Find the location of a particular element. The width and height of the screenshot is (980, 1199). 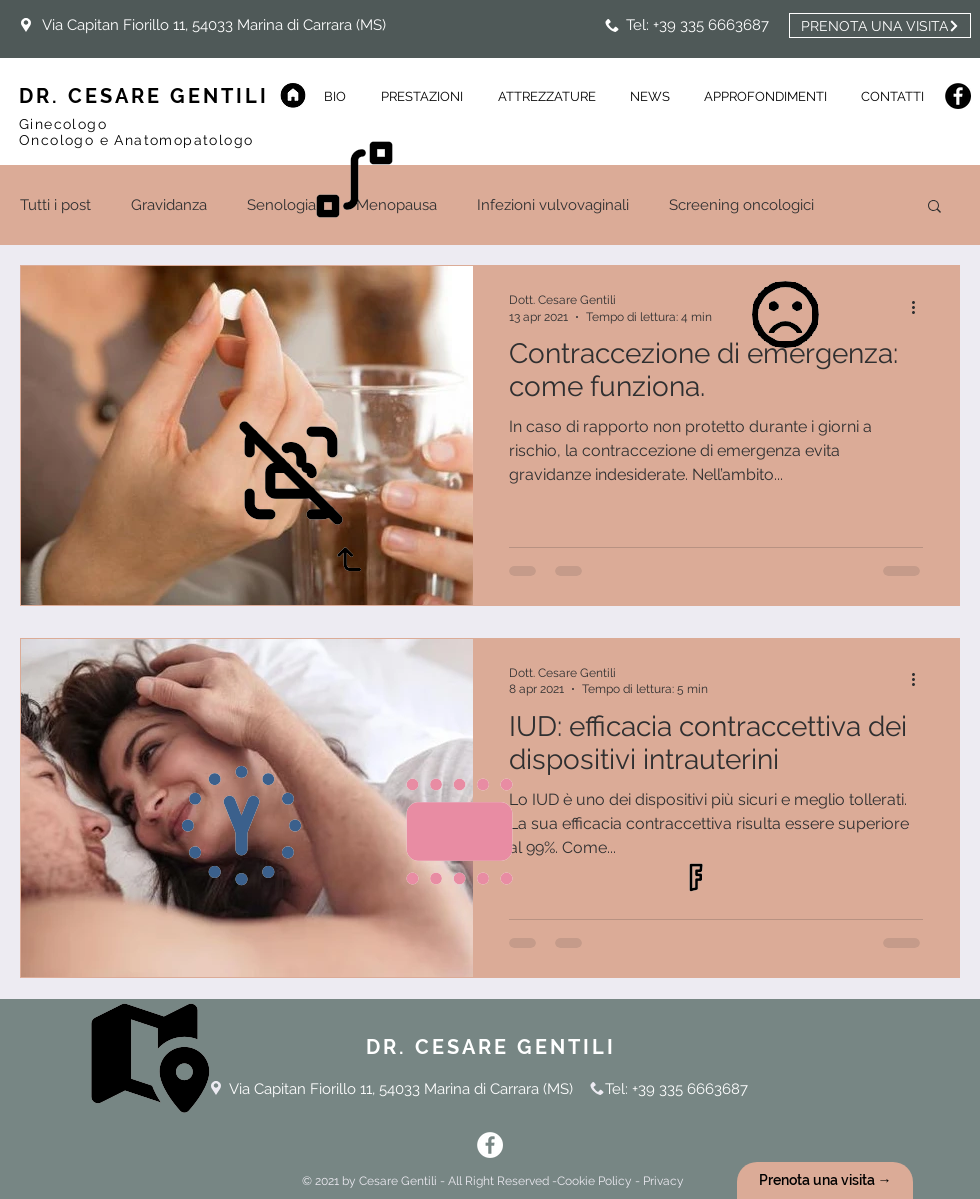

insert a new content section is located at coordinates (459, 831).